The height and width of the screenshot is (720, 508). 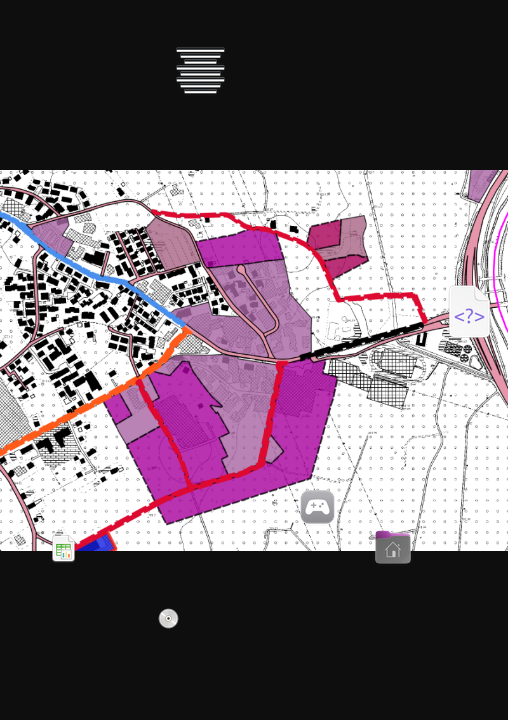 What do you see at coordinates (393, 547) in the screenshot?
I see `access your home folder` at bounding box center [393, 547].